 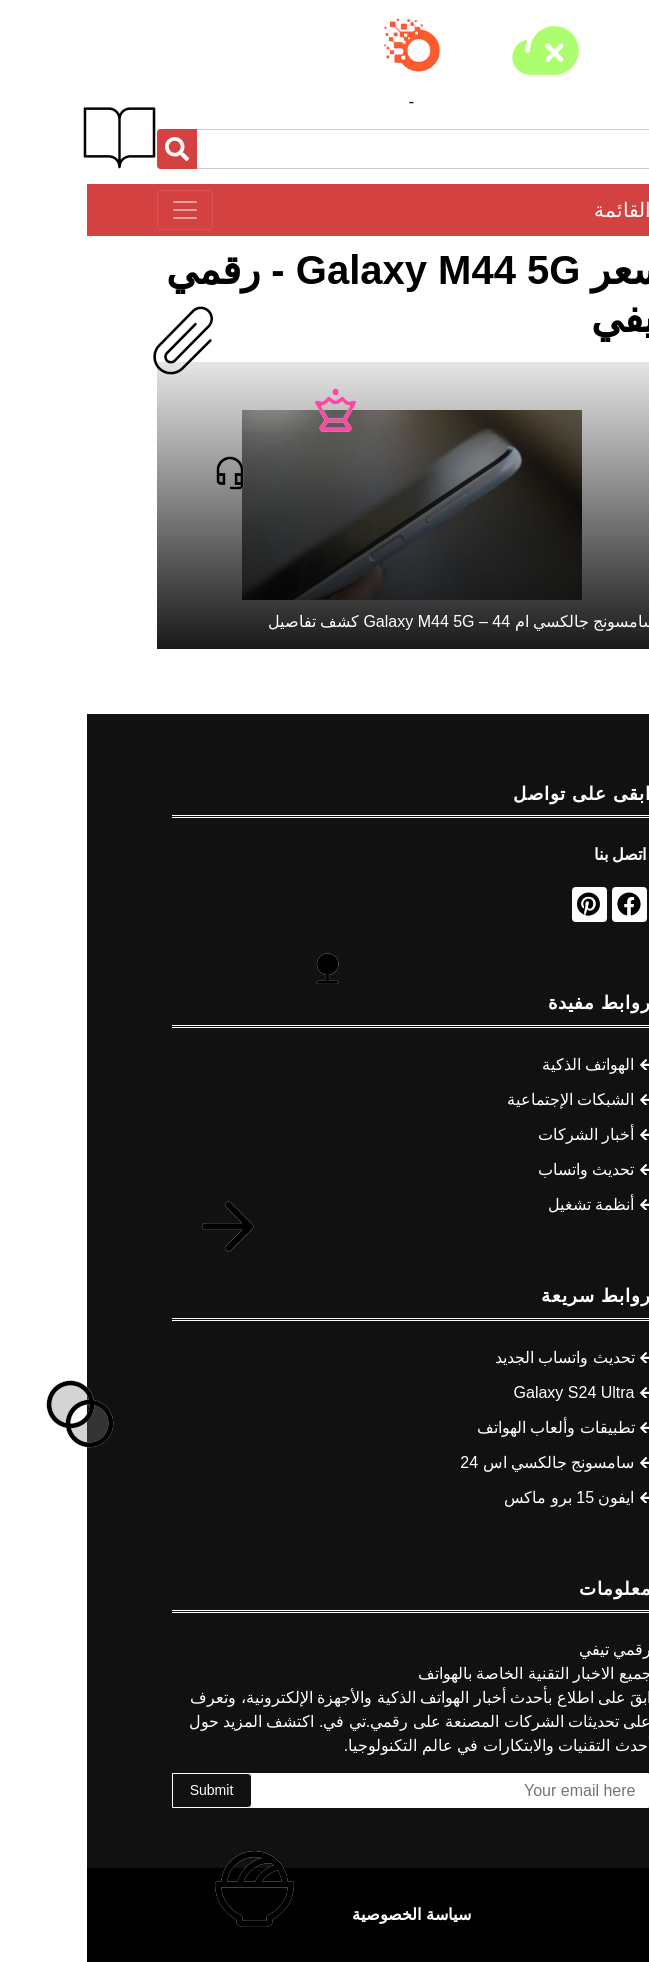 What do you see at coordinates (228, 1226) in the screenshot?
I see `navigate to the next page or step` at bounding box center [228, 1226].